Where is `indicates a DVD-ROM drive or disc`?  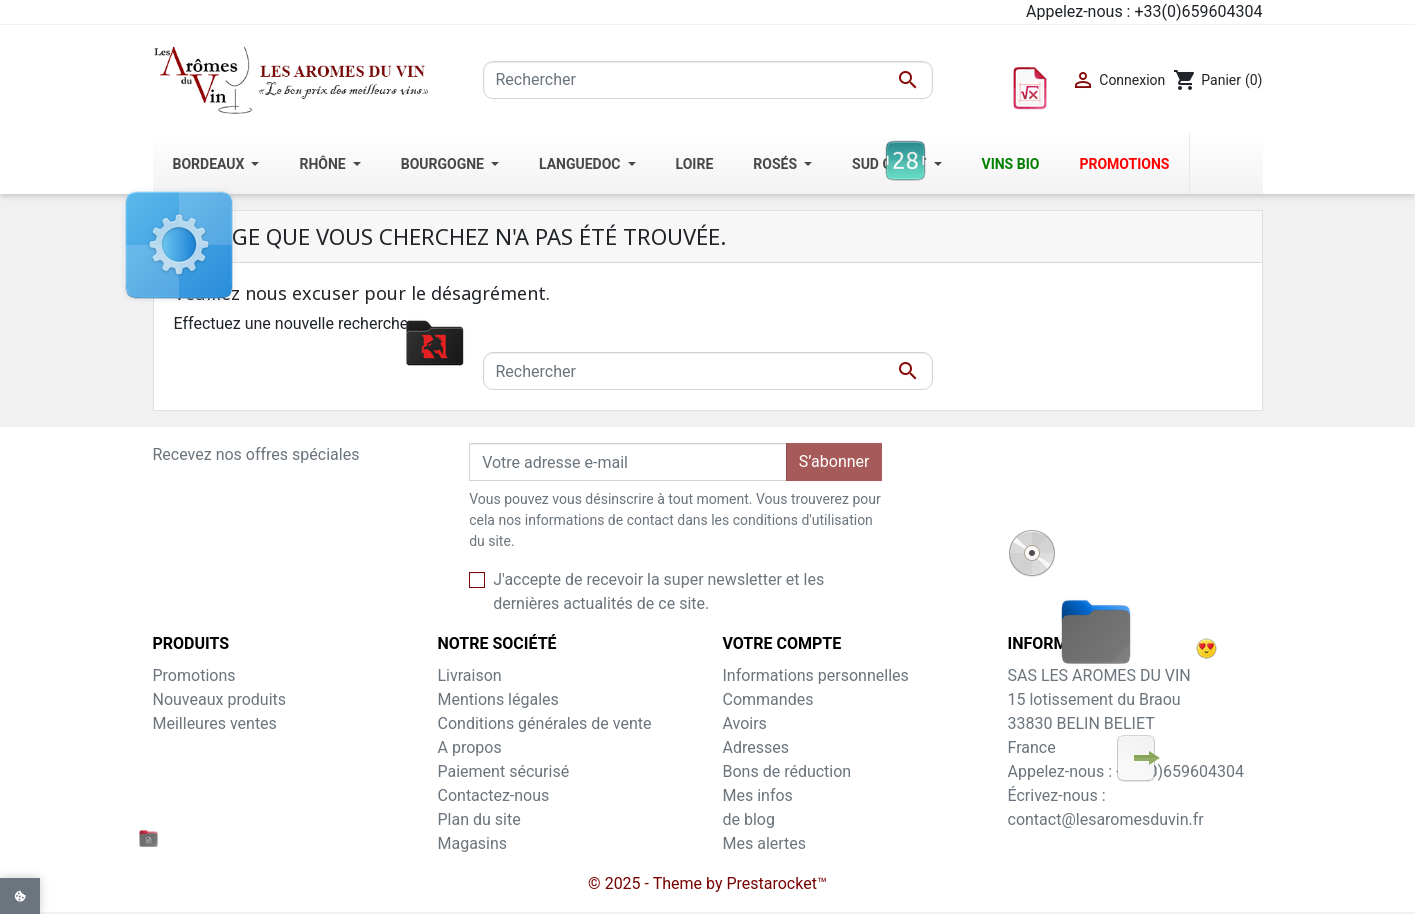 indicates a DVD-ROM drive or disc is located at coordinates (1032, 553).